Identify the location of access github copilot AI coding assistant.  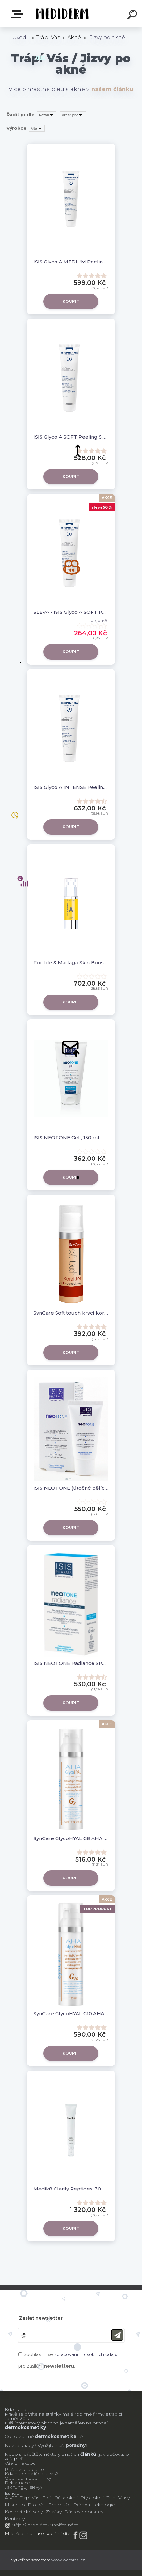
(71, 567).